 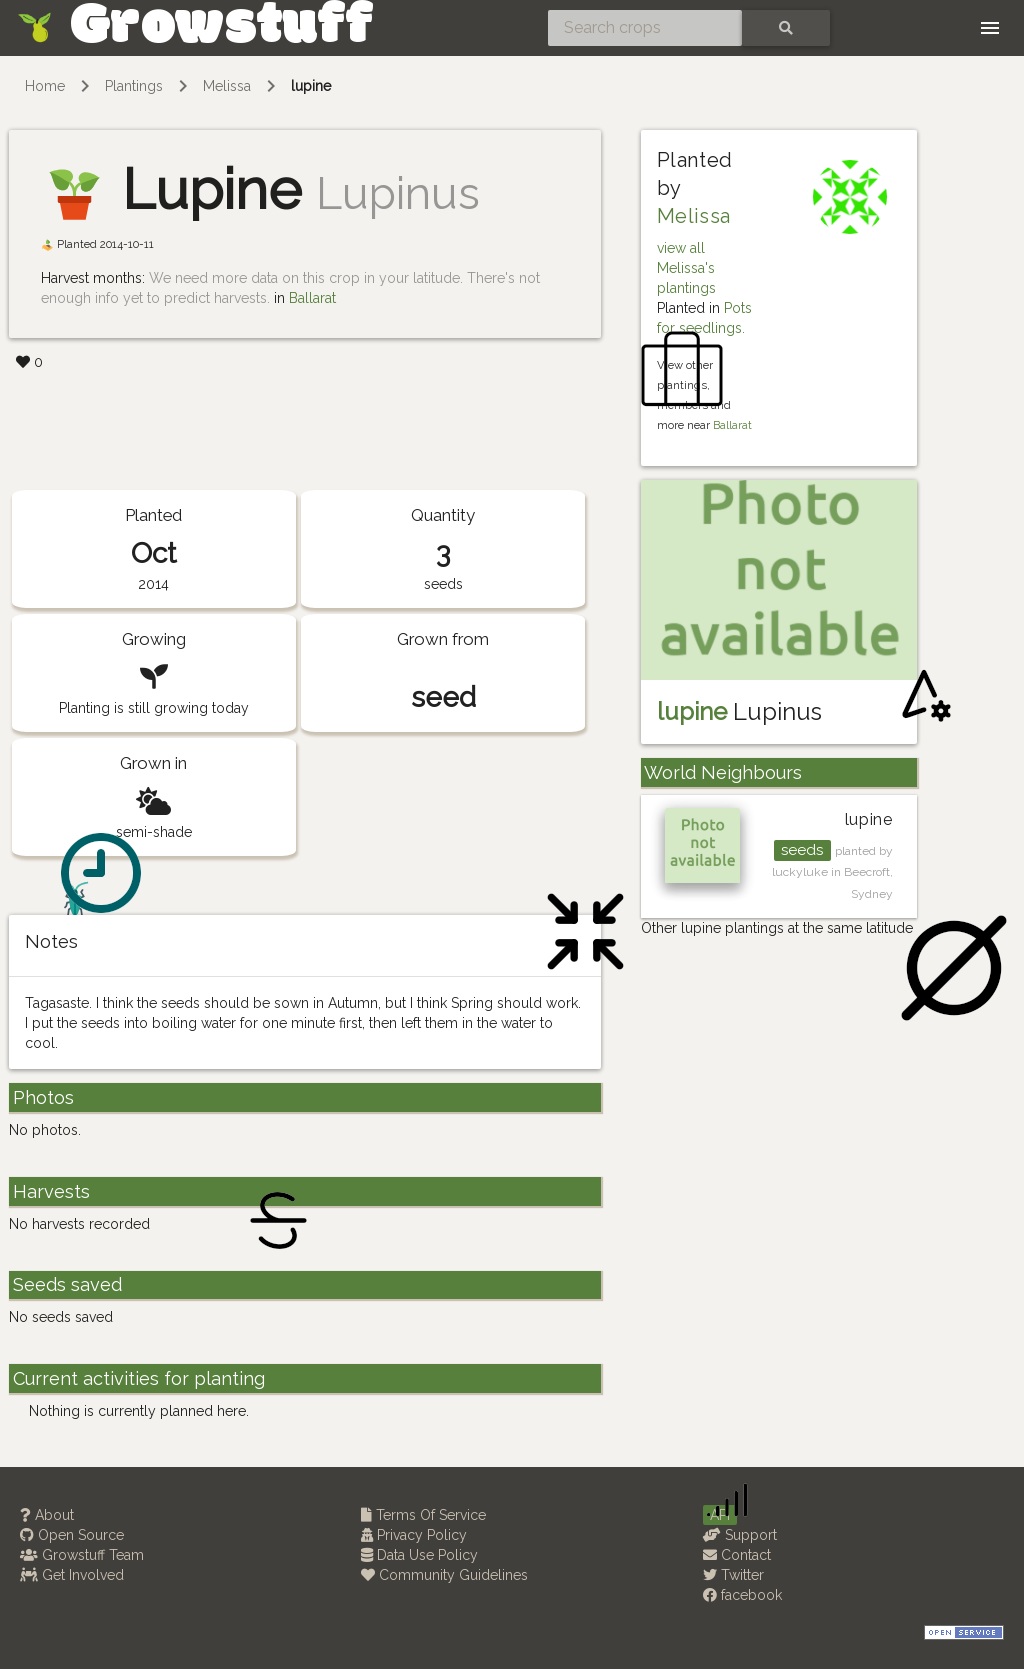 What do you see at coordinates (101, 873) in the screenshot?
I see `view current time` at bounding box center [101, 873].